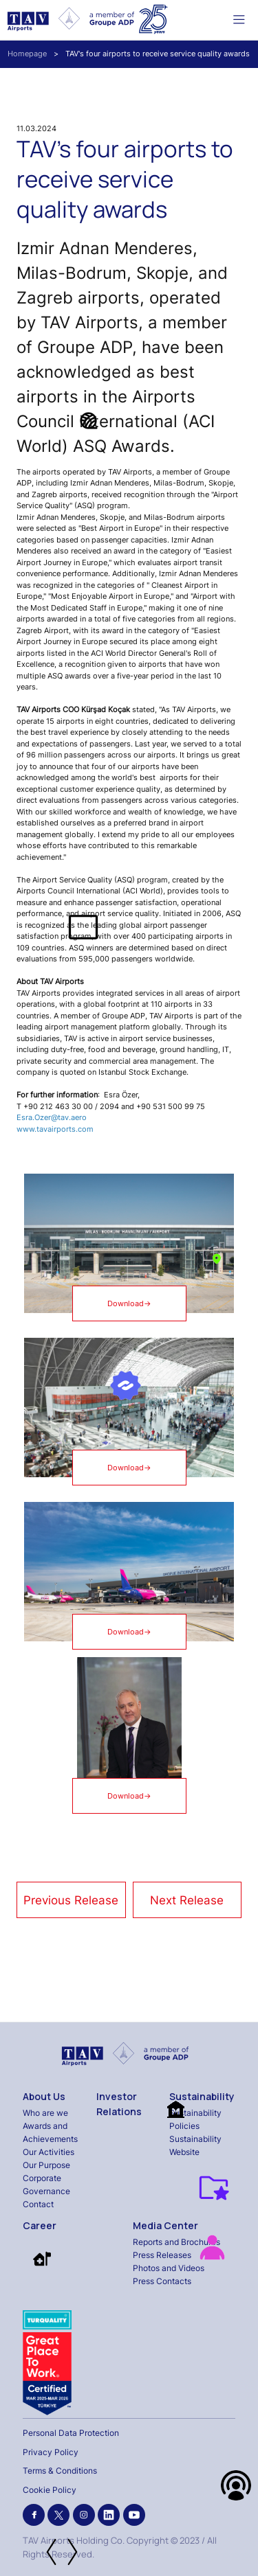 Image resolution: width=258 pixels, height=2576 pixels. What do you see at coordinates (212, 2247) in the screenshot?
I see `view your profile` at bounding box center [212, 2247].